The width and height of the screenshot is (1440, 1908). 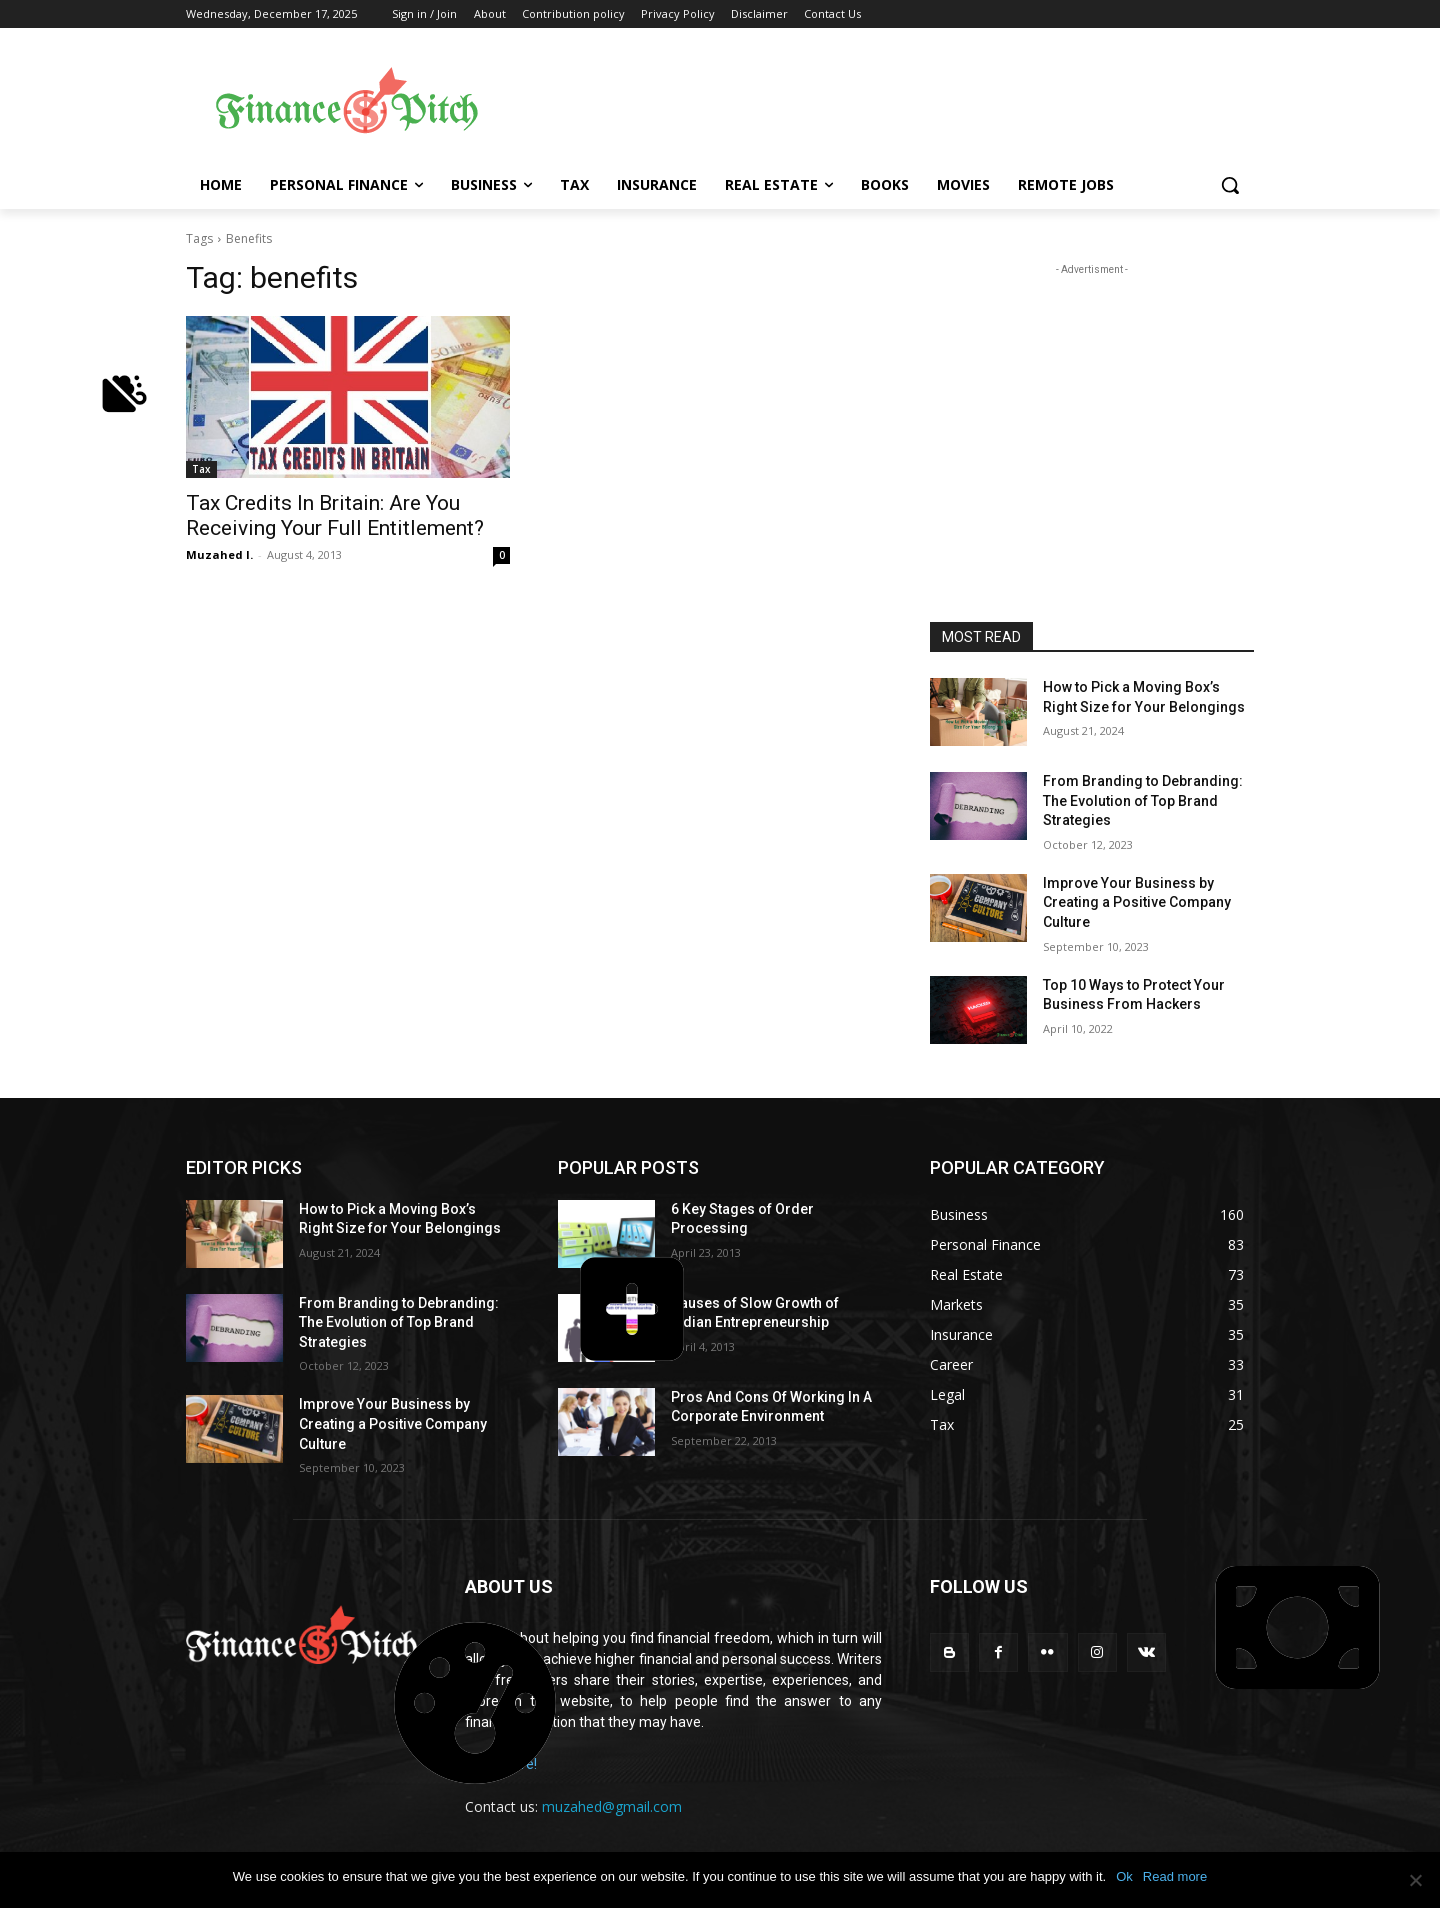 I want to click on view performance or speed metrics, so click(x=475, y=1703).